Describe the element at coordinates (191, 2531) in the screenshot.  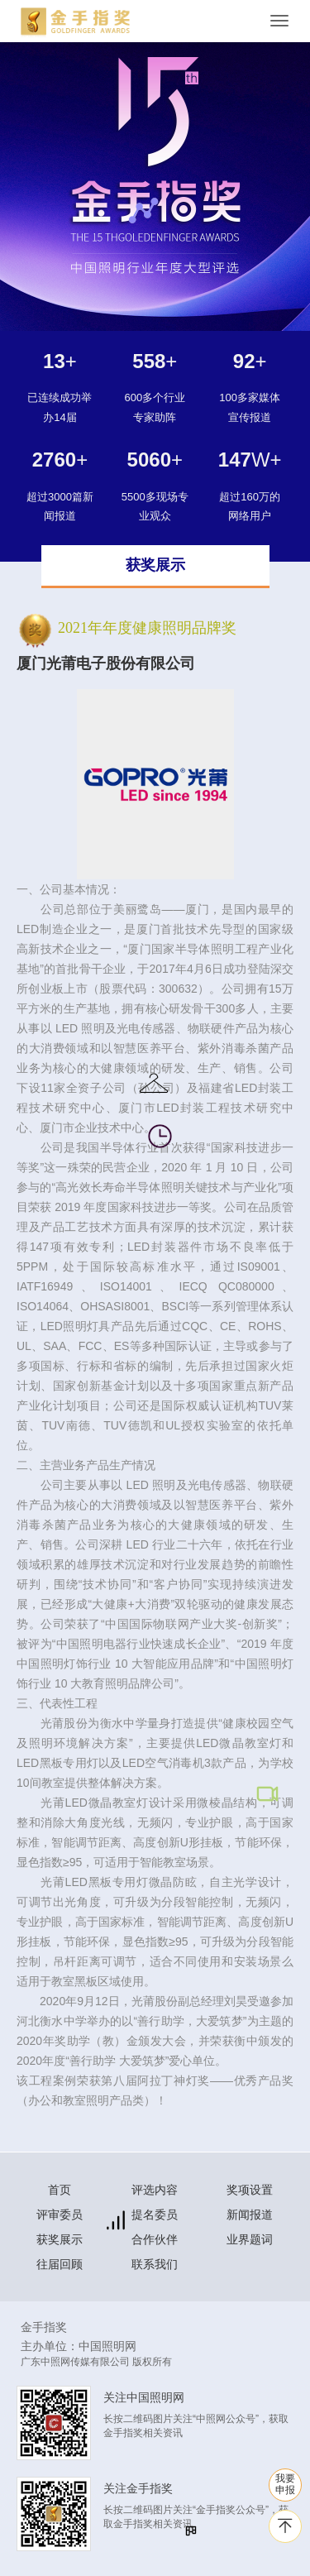
I see `open kanban board view` at that location.